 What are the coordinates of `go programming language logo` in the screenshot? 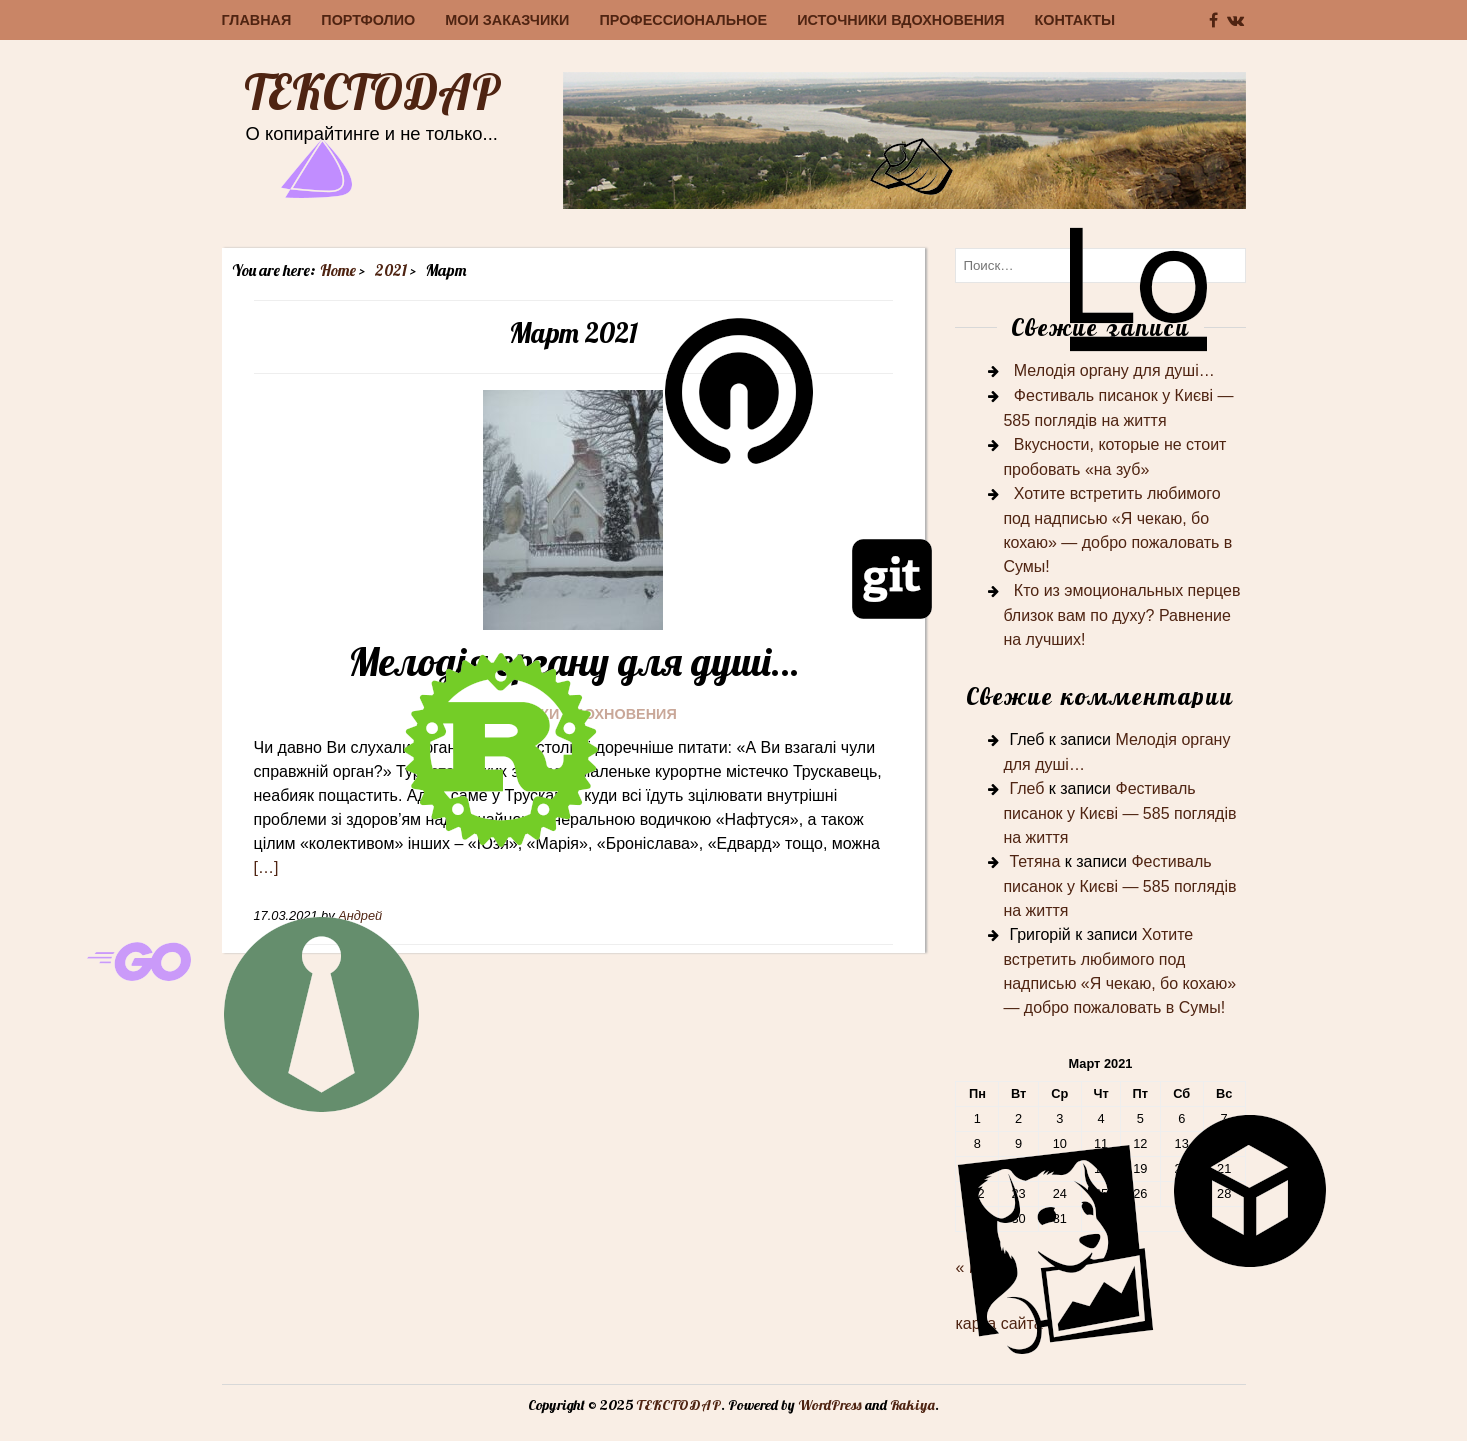 It's located at (139, 963).